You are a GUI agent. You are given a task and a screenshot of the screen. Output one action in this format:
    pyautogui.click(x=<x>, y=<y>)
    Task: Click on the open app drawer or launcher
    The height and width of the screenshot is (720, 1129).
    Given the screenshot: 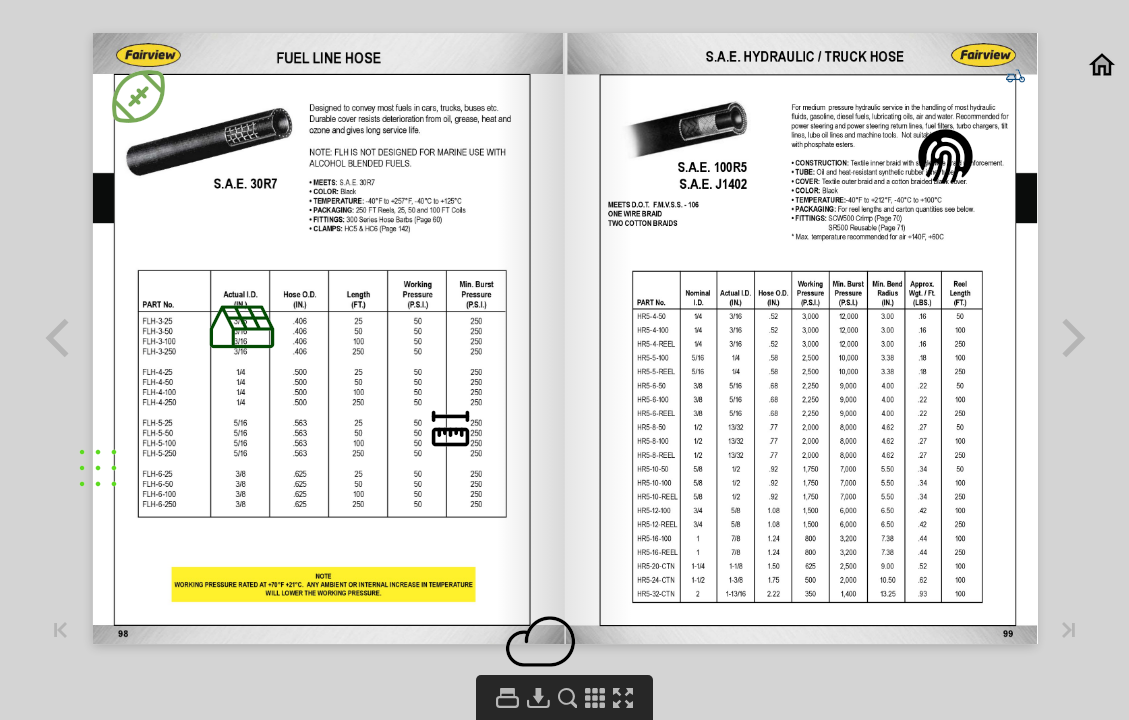 What is the action you would take?
    pyautogui.click(x=98, y=468)
    